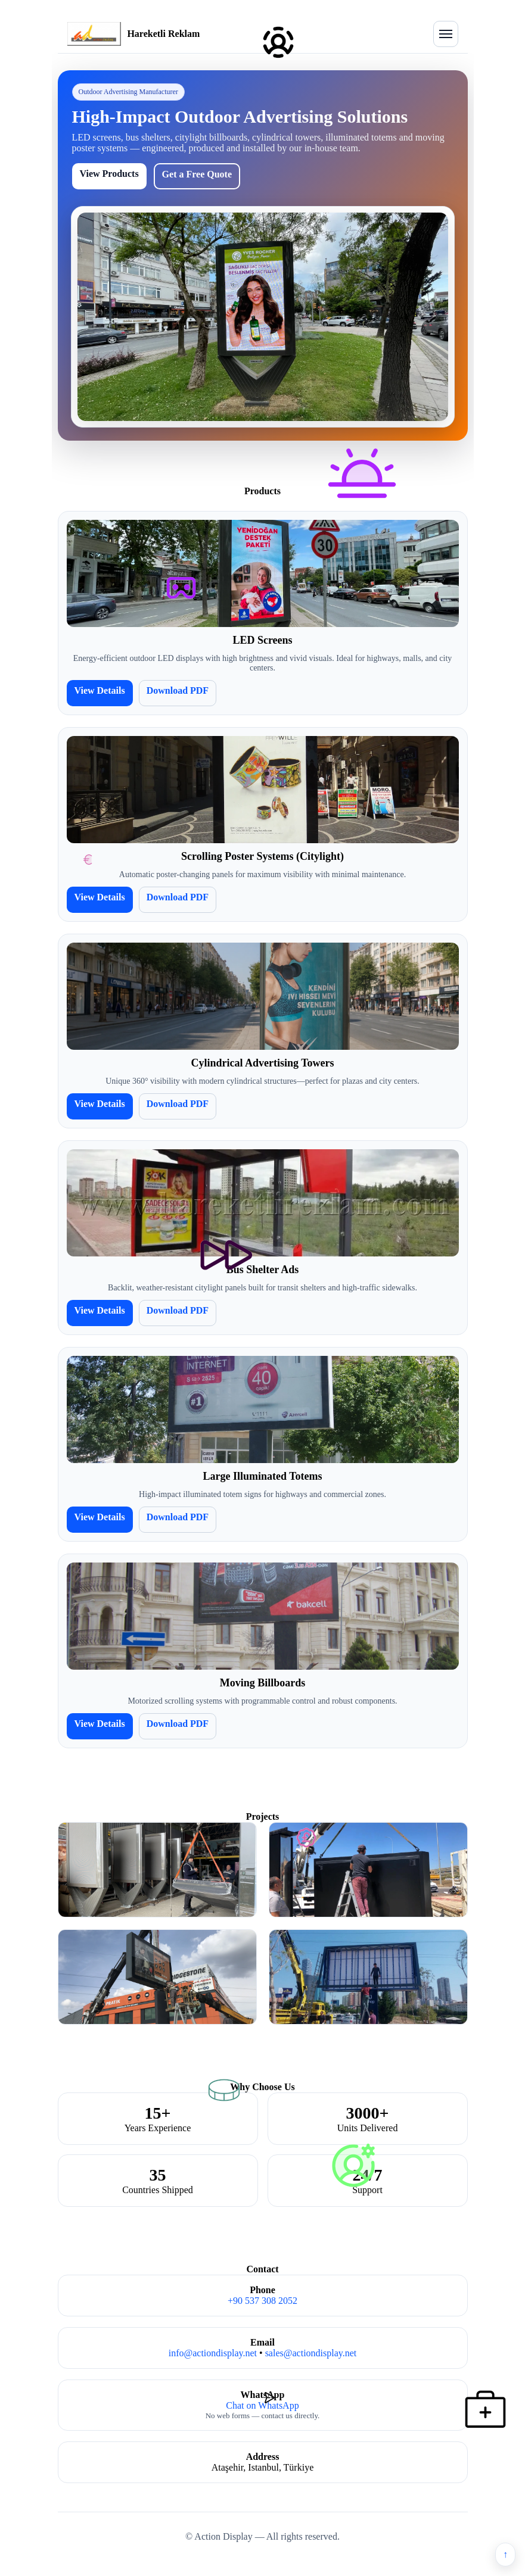 This screenshot has width=525, height=2576. What do you see at coordinates (269, 2397) in the screenshot?
I see `send a message` at bounding box center [269, 2397].